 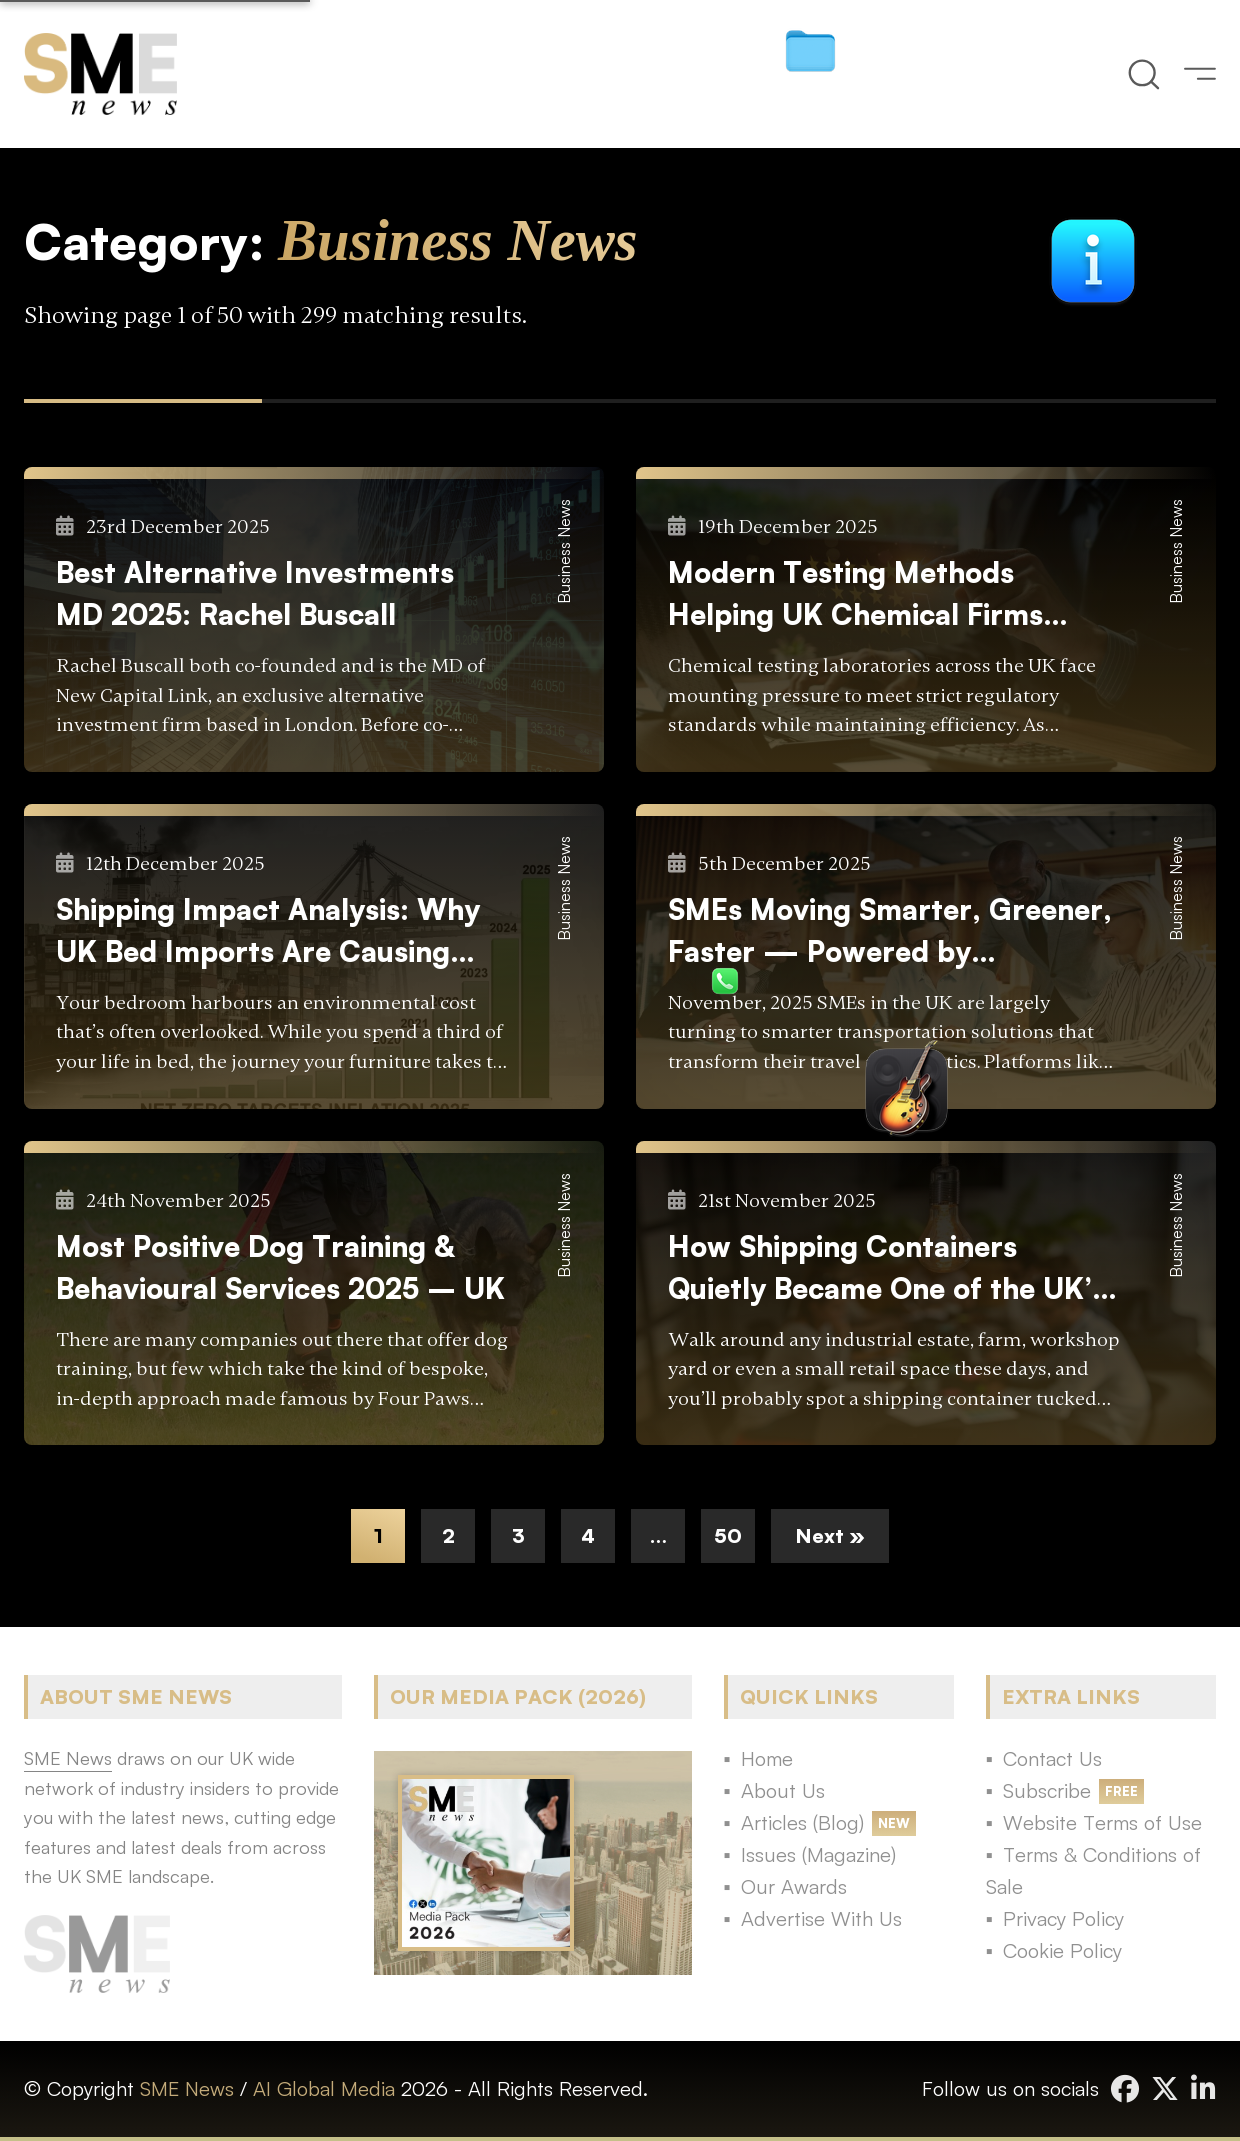 I want to click on open the folder app to browse files, so click(x=810, y=50).